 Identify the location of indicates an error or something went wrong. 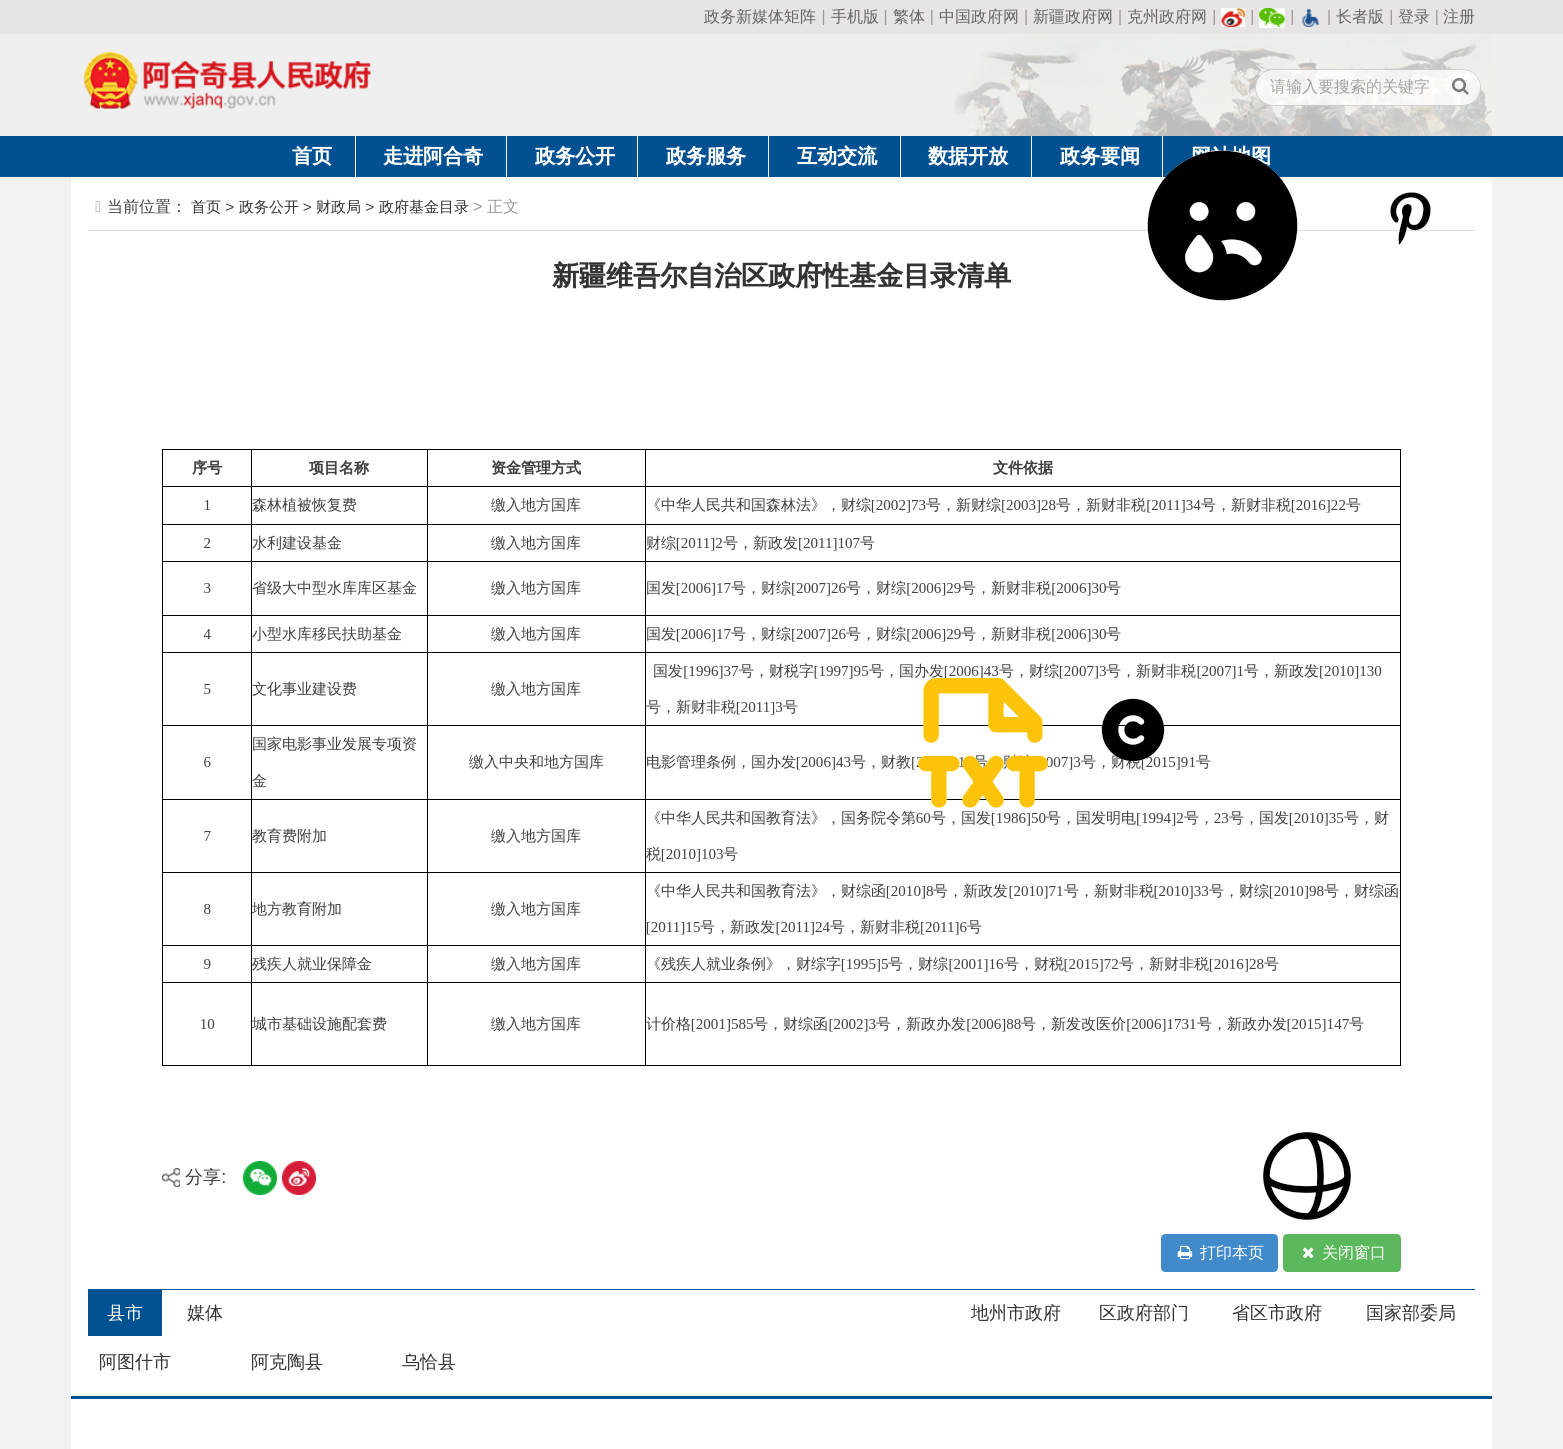
(1222, 225).